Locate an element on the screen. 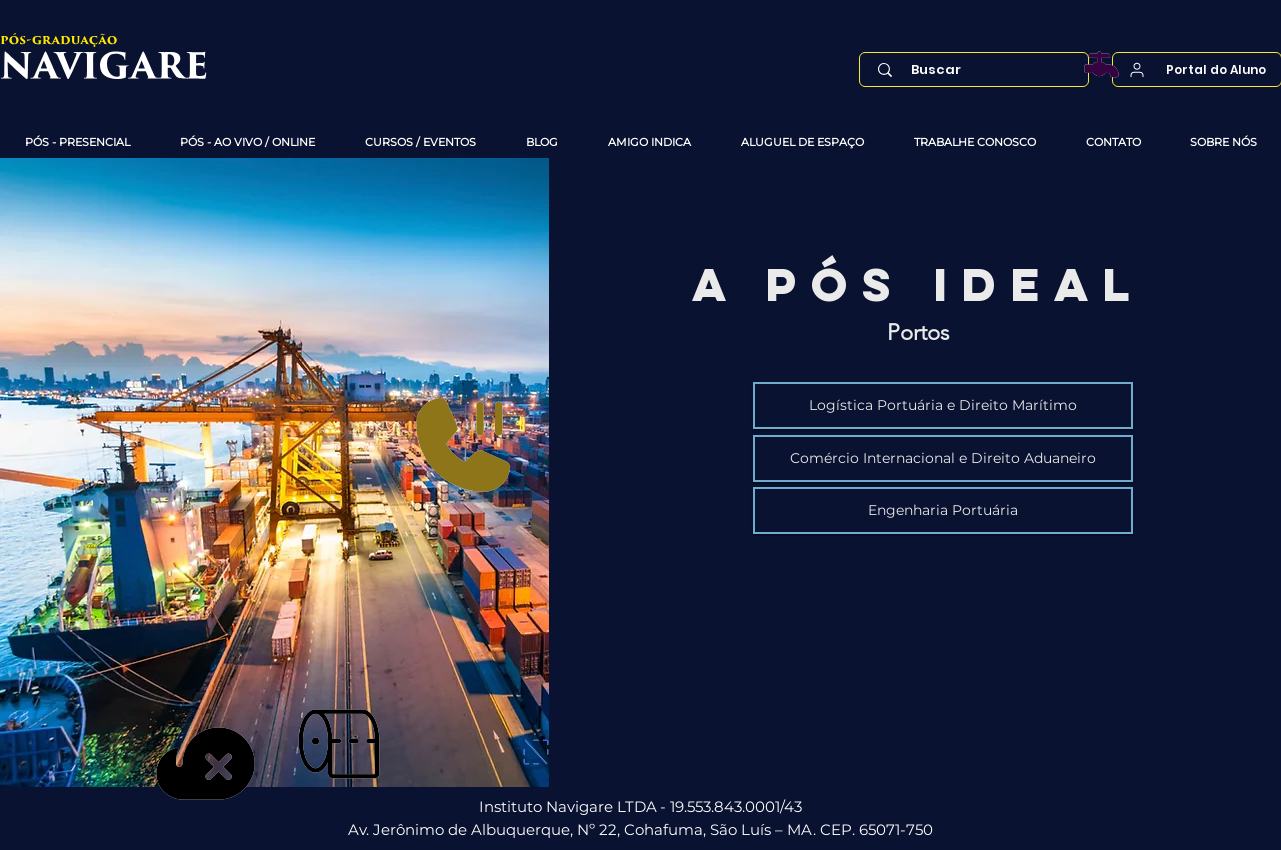 Image resolution: width=1281 pixels, height=850 pixels. deselect or clear current selection is located at coordinates (536, 752).